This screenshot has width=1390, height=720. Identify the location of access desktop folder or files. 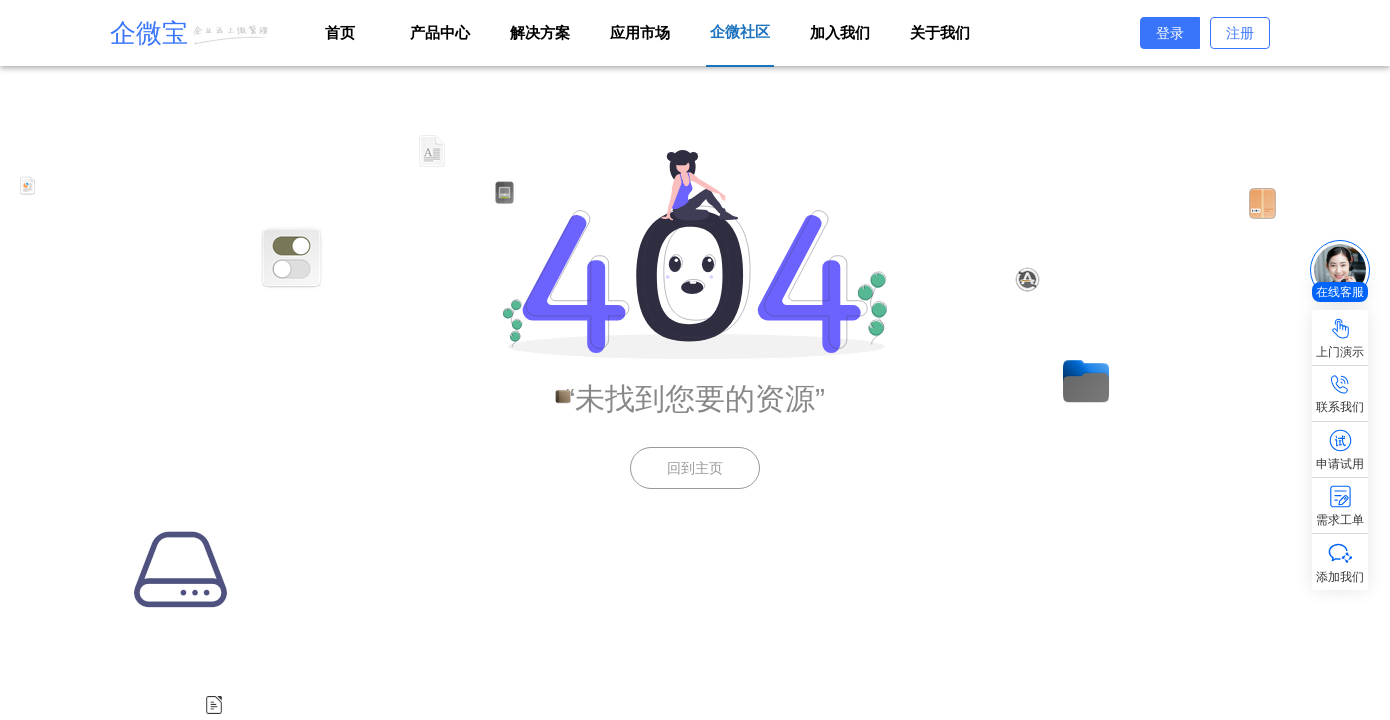
(563, 396).